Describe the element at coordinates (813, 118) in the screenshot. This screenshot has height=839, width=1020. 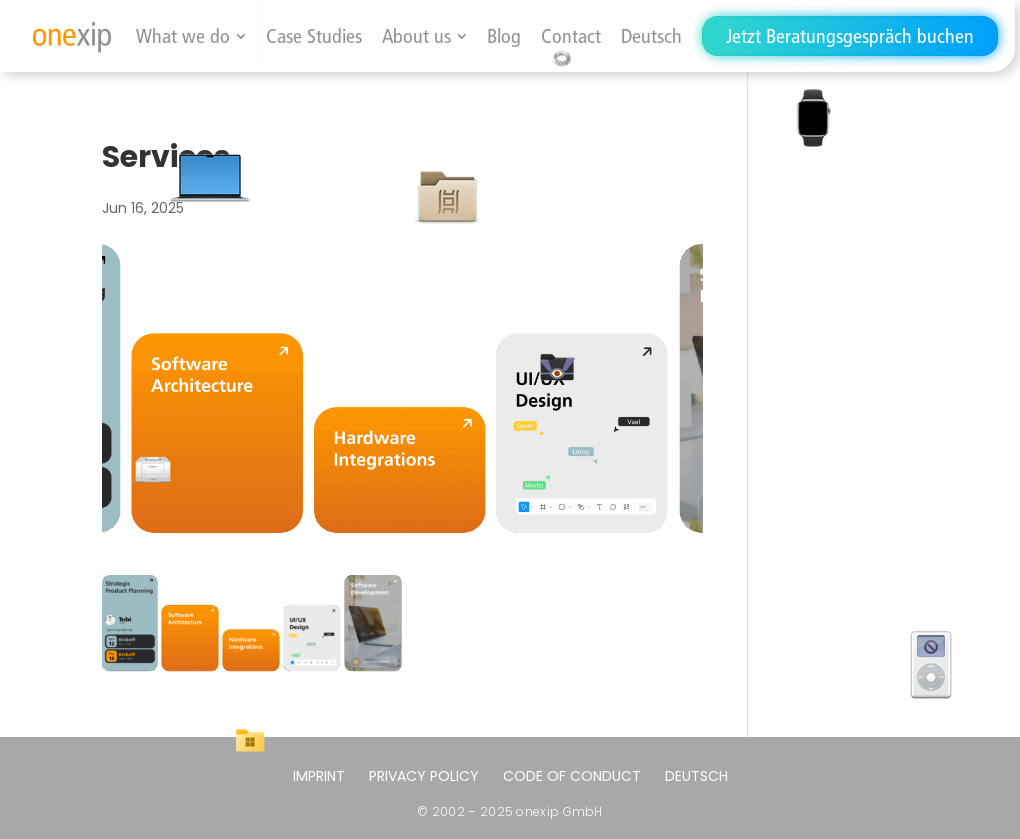
I see `apple watch series 6 device icon` at that location.